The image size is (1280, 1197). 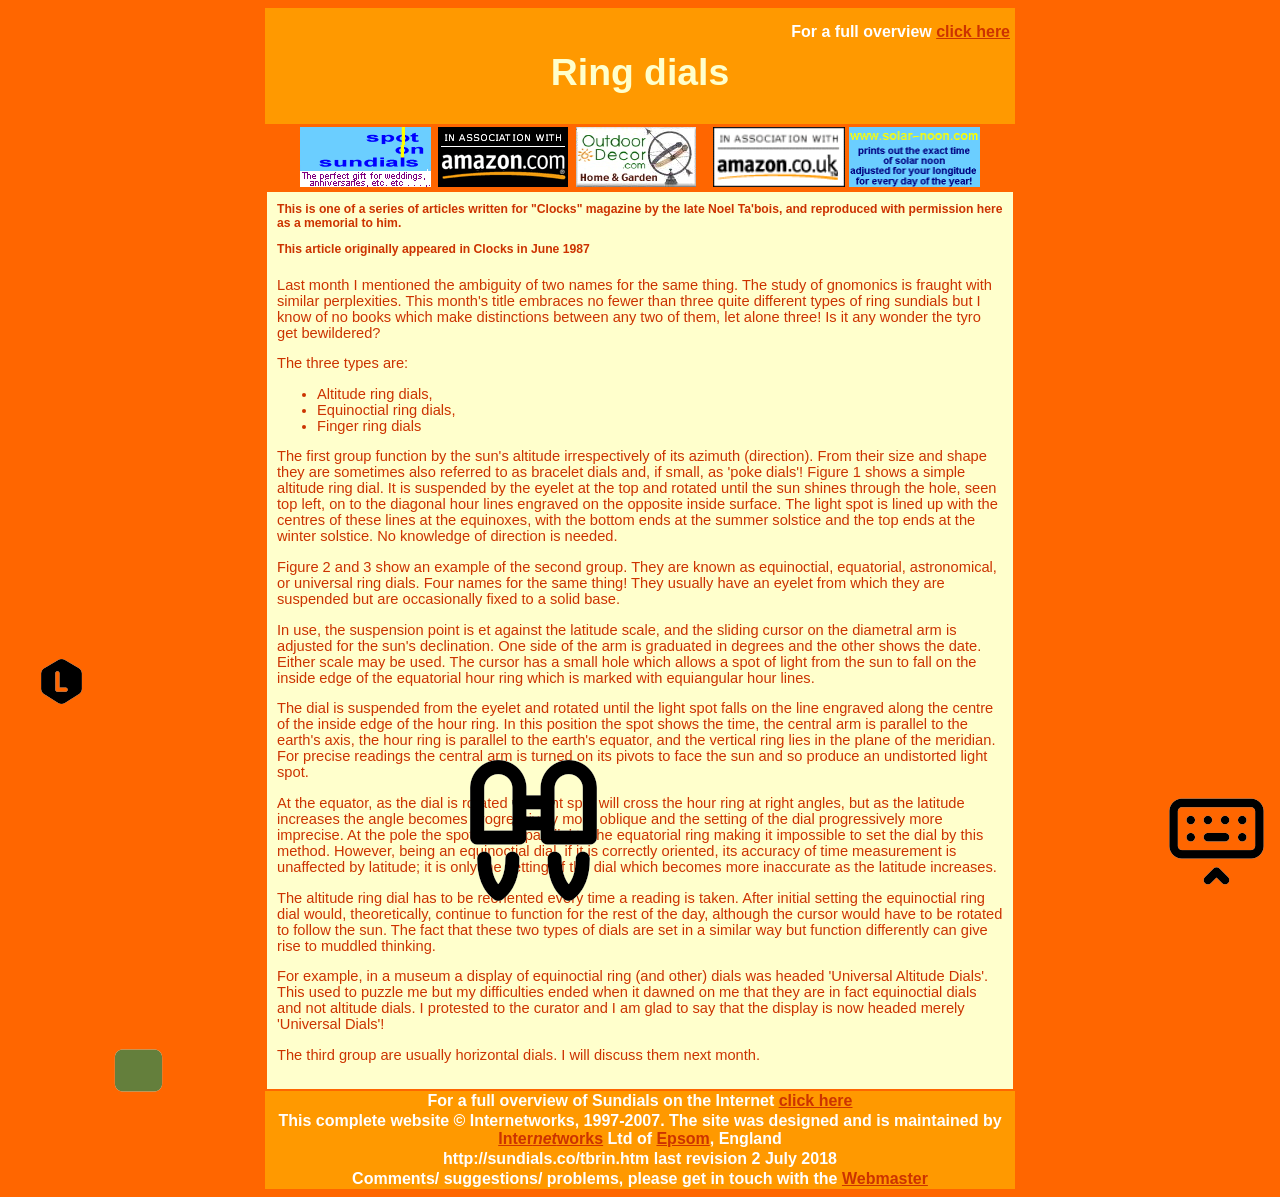 I want to click on crop image to 5:4 aspect ratio, so click(x=138, y=1070).